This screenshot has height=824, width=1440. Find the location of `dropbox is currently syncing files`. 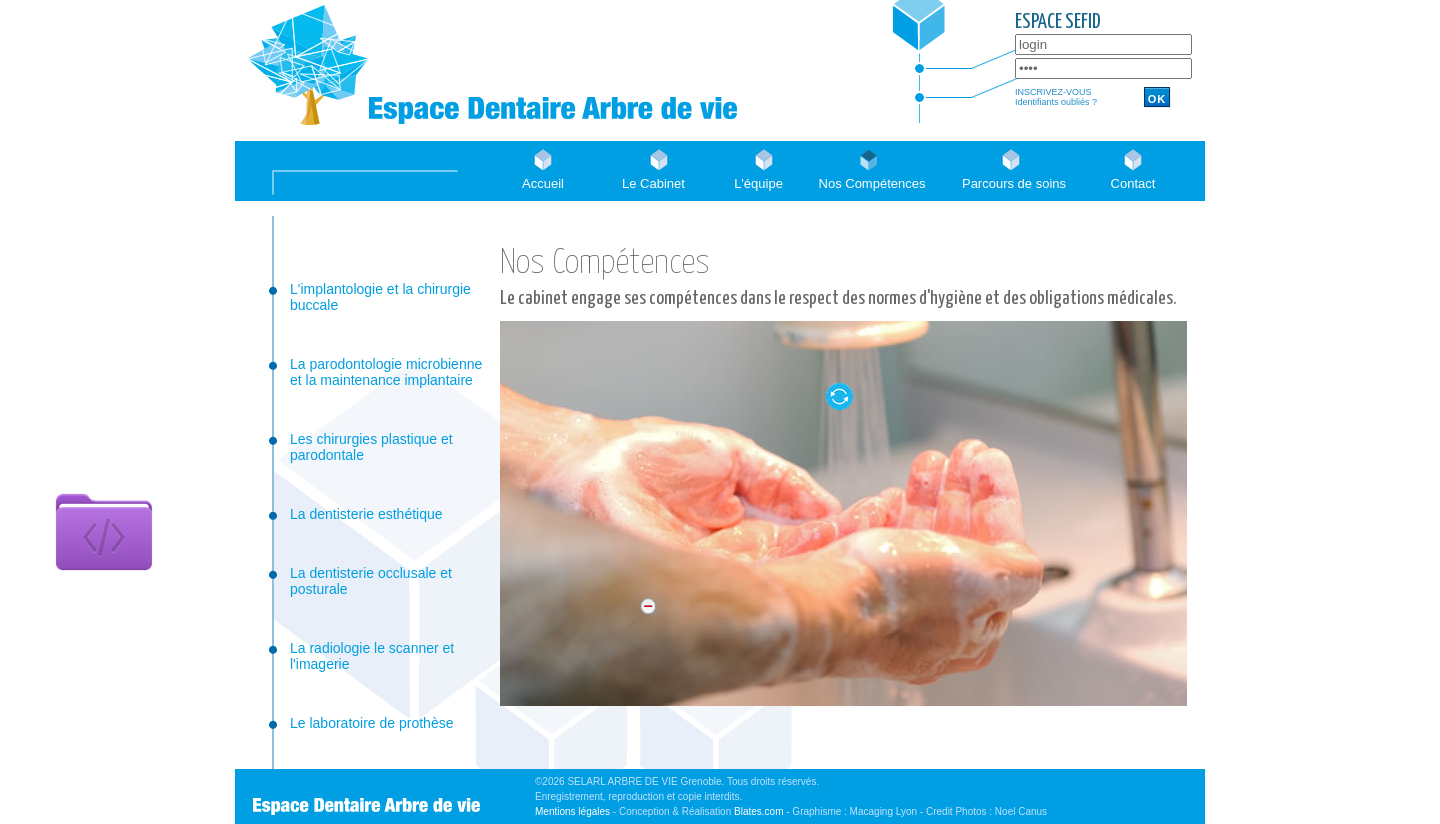

dropbox is currently syncing files is located at coordinates (839, 396).